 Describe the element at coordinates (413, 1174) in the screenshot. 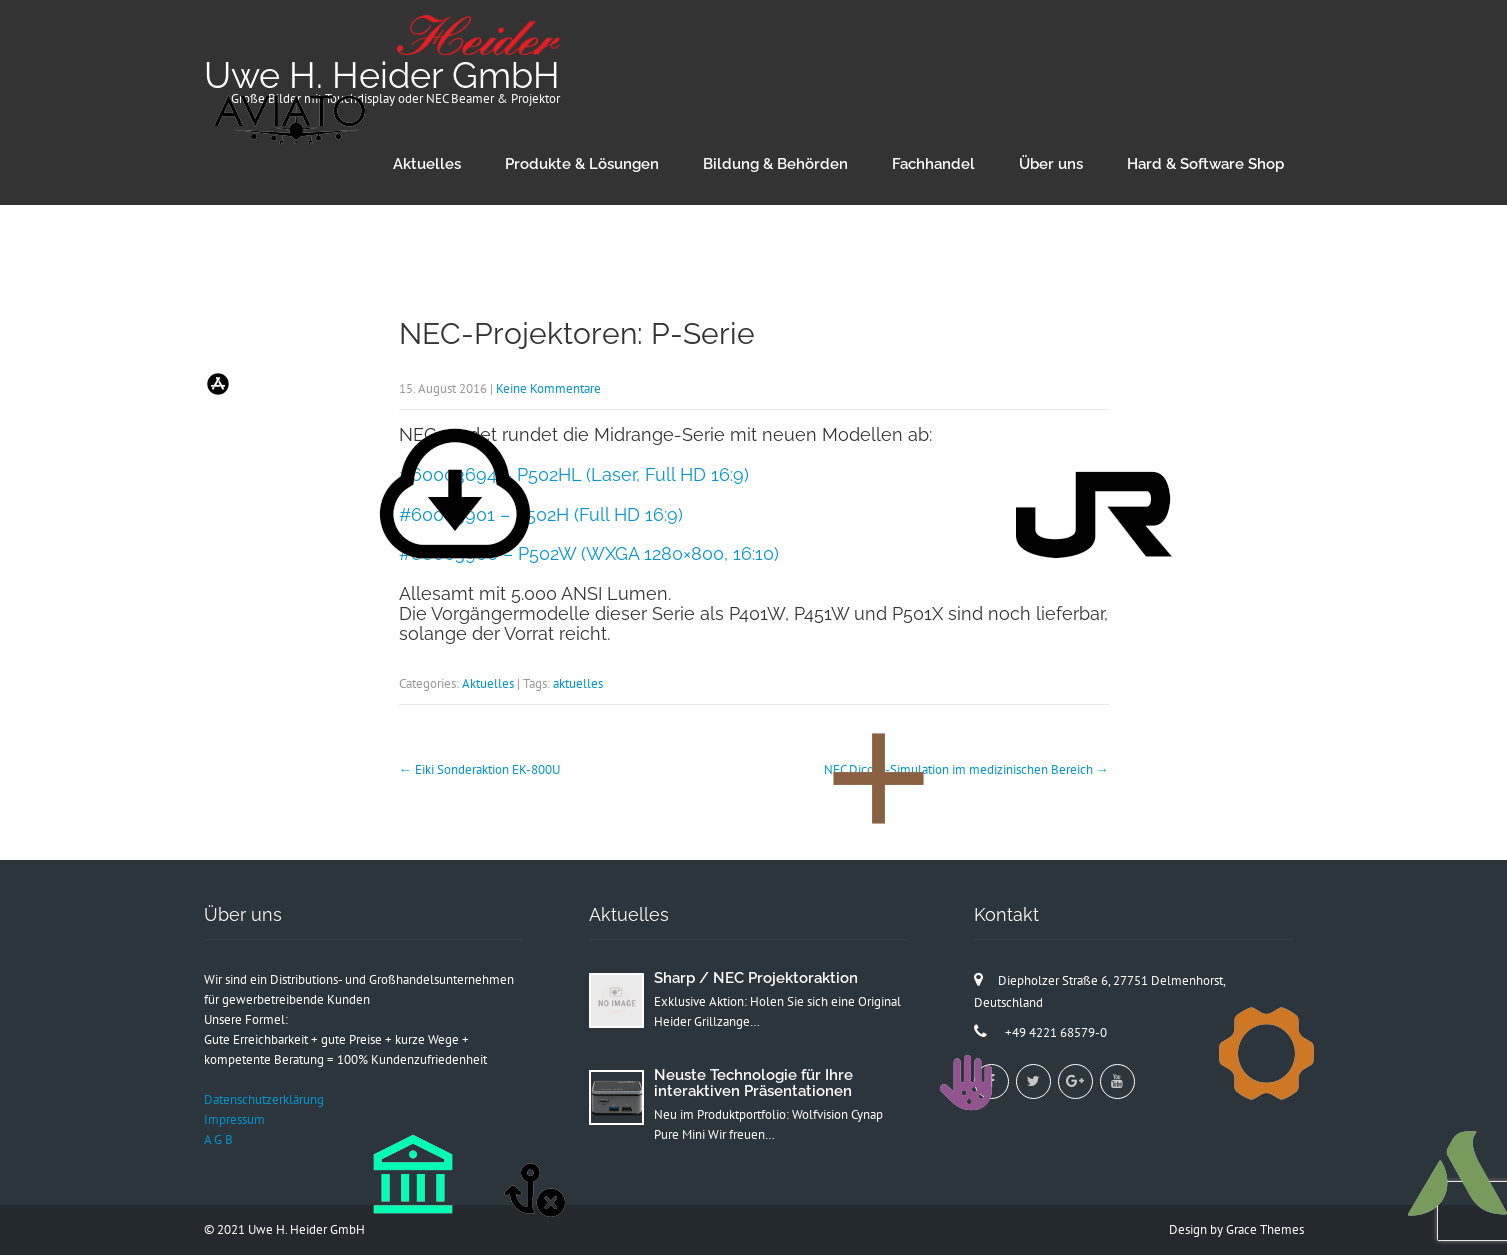

I see `access banking or financial services` at that location.